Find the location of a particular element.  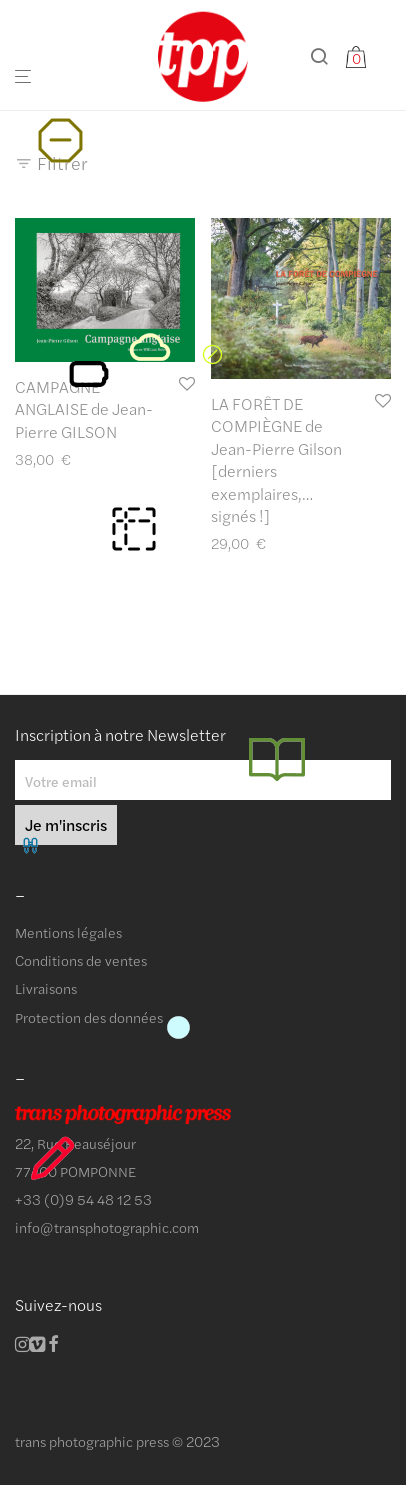

access jetpack or boost feature is located at coordinates (30, 845).